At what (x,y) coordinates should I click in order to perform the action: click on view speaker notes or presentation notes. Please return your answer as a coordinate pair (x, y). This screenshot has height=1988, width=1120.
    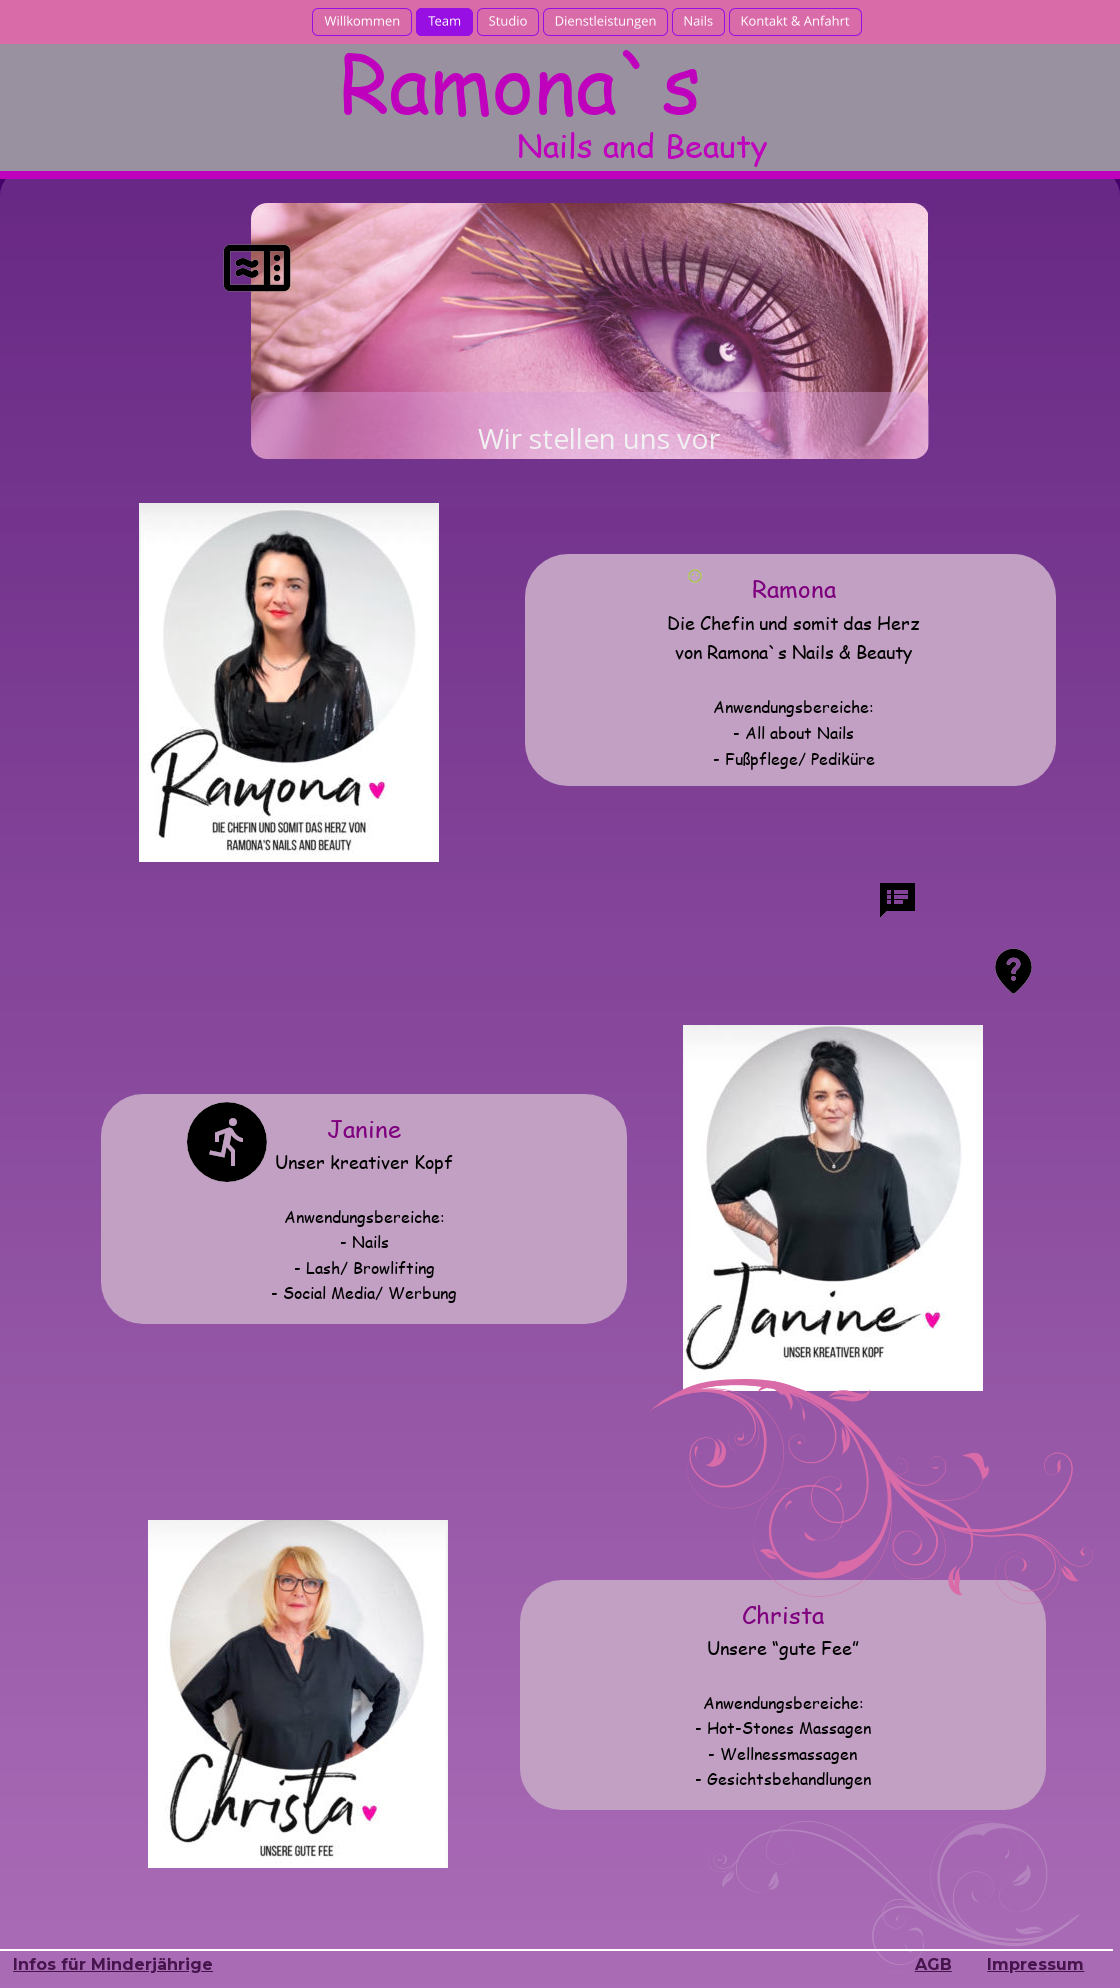
    Looking at the image, I should click on (897, 900).